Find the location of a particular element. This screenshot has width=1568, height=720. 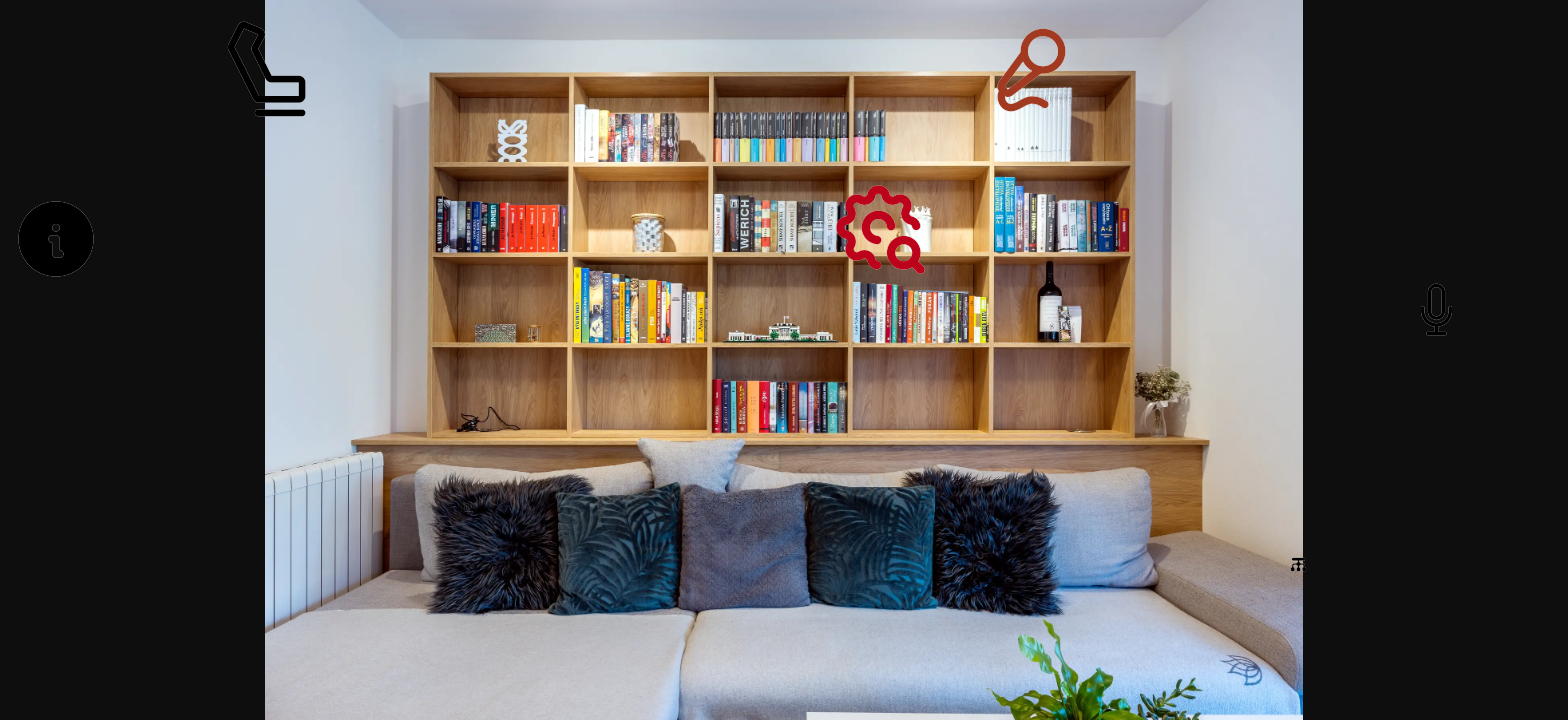

access voice recording or microphone input is located at coordinates (1028, 70).